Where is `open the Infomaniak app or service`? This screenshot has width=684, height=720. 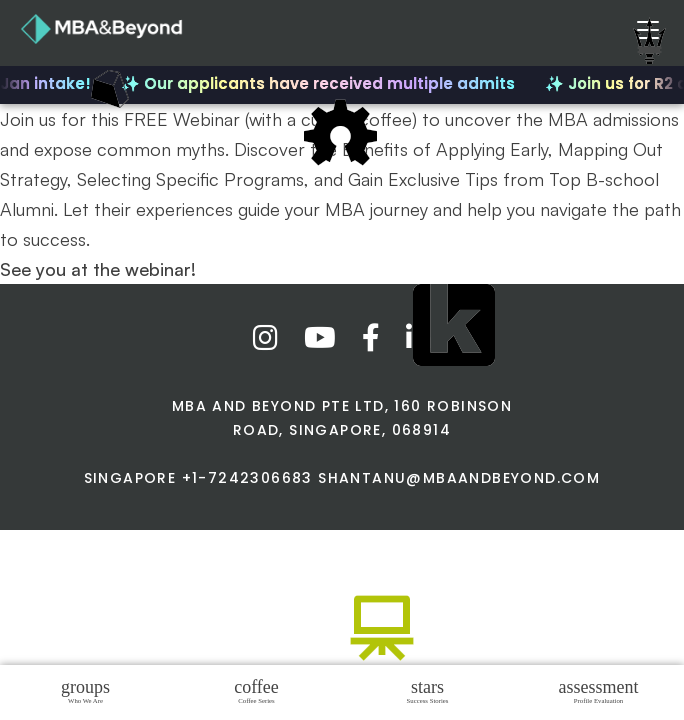
open the Infomaniak app or service is located at coordinates (454, 325).